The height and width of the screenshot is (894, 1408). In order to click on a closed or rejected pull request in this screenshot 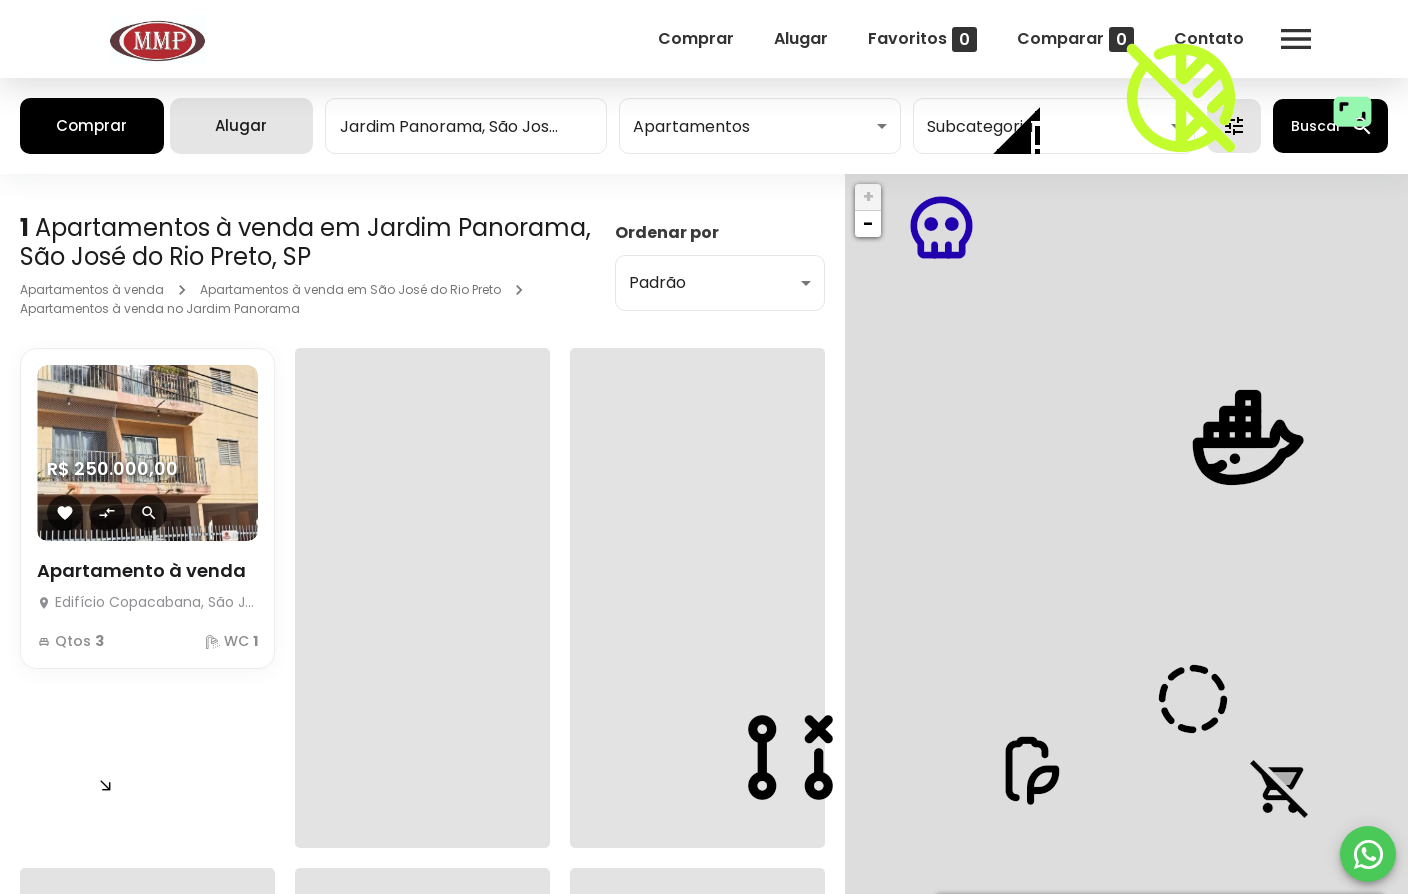, I will do `click(790, 757)`.